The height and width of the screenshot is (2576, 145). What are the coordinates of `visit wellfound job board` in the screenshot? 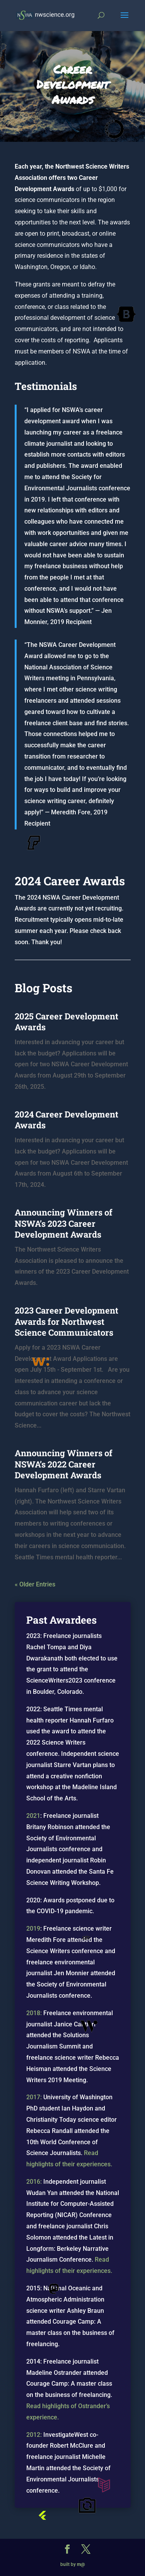 It's located at (41, 1362).